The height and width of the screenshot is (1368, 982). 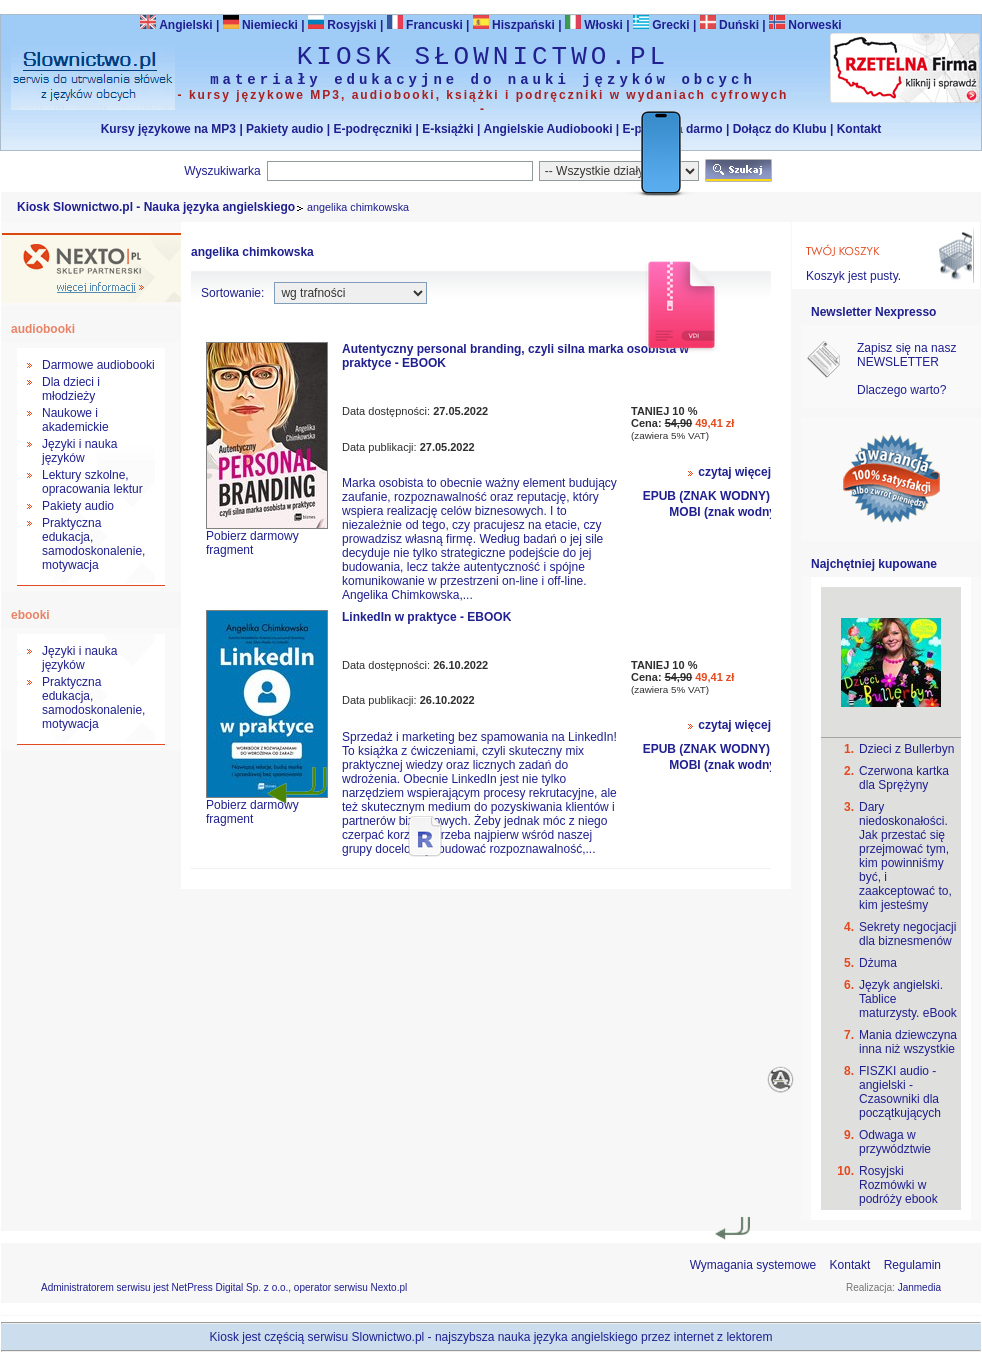 I want to click on reply all to an email message, so click(x=296, y=785).